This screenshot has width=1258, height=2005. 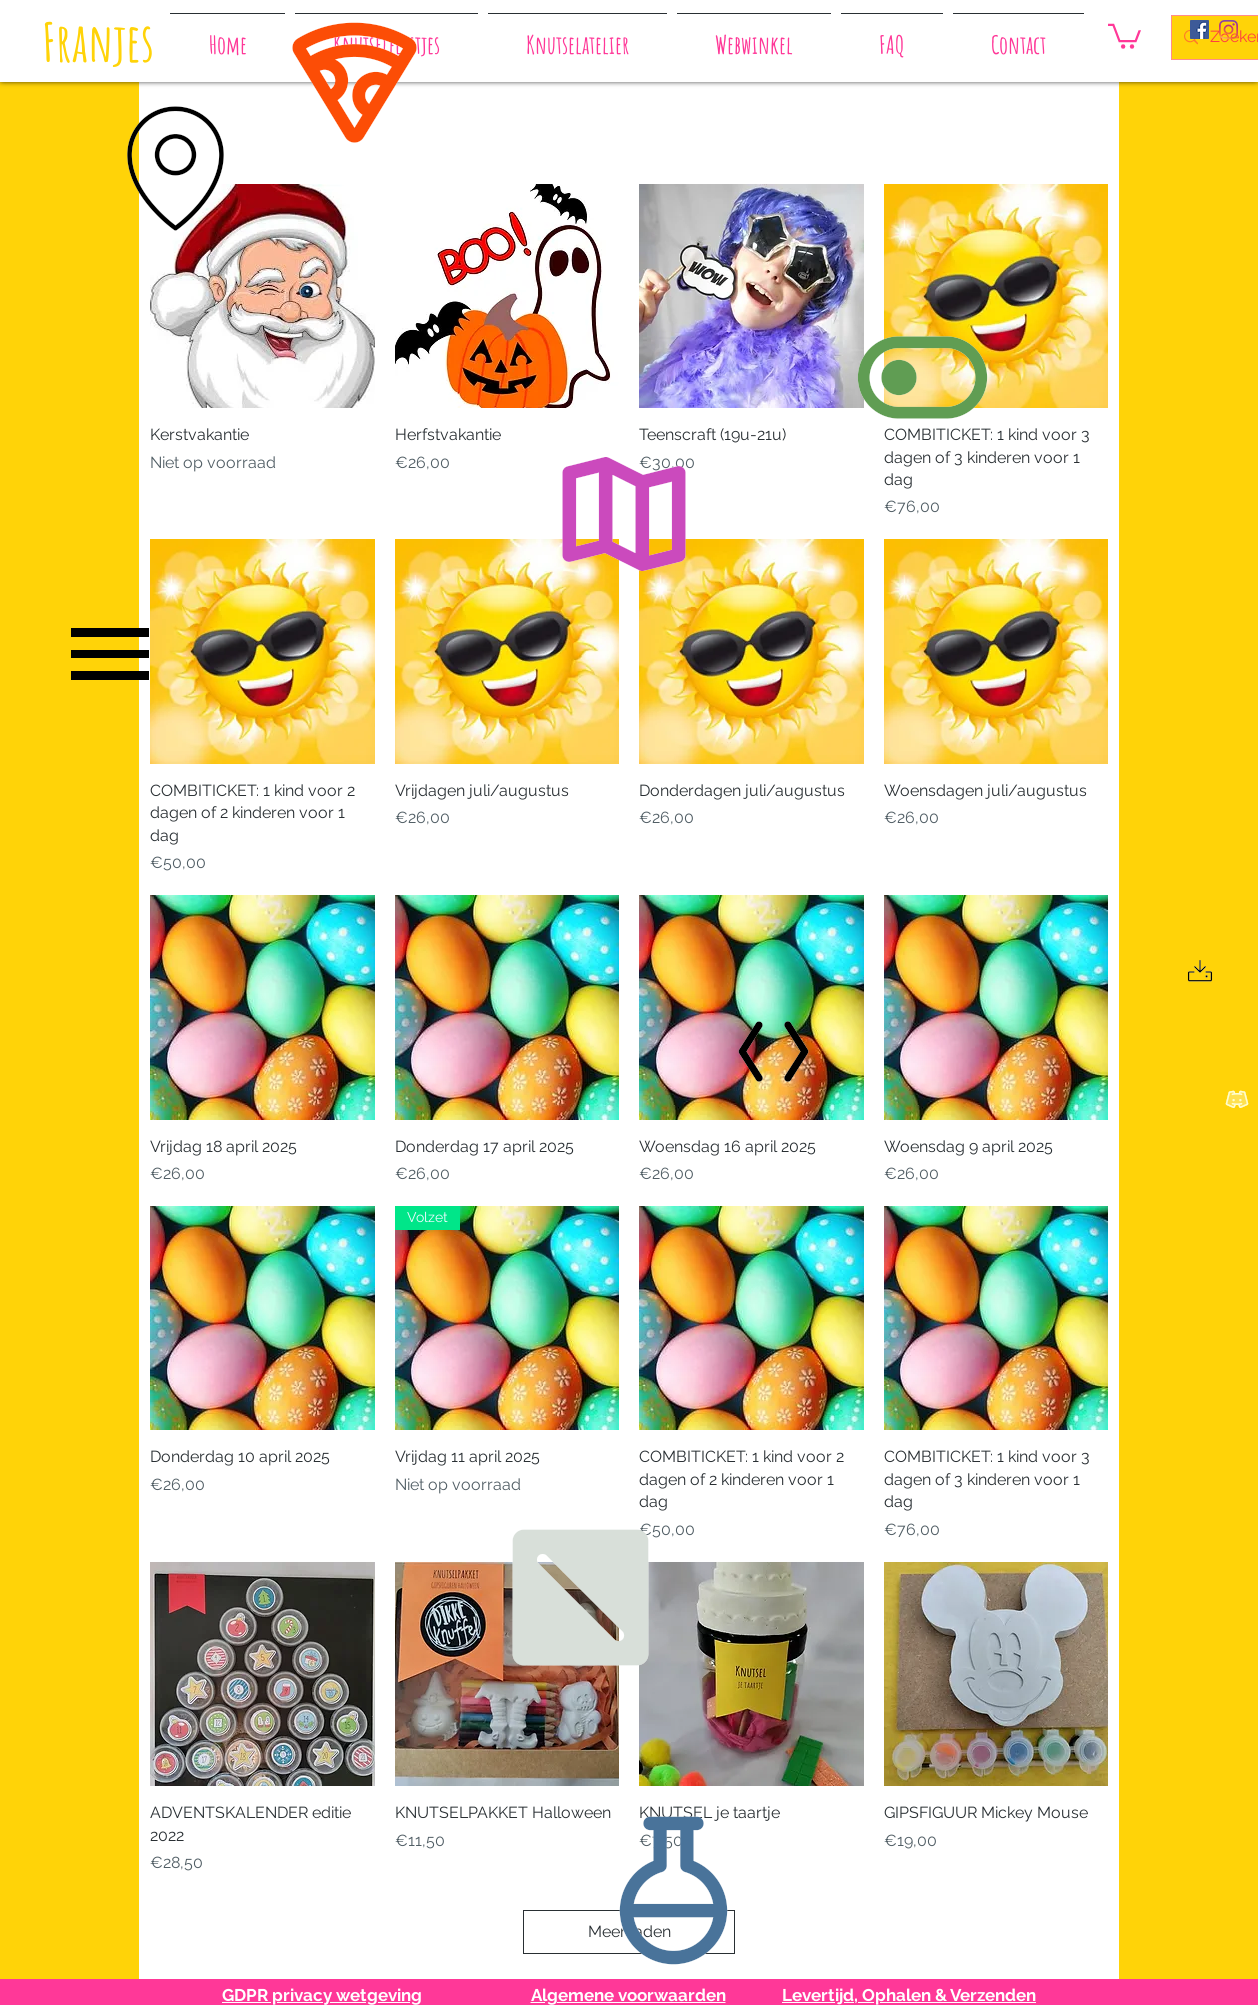 What do you see at coordinates (175, 168) in the screenshot?
I see `view or set a location on the map` at bounding box center [175, 168].